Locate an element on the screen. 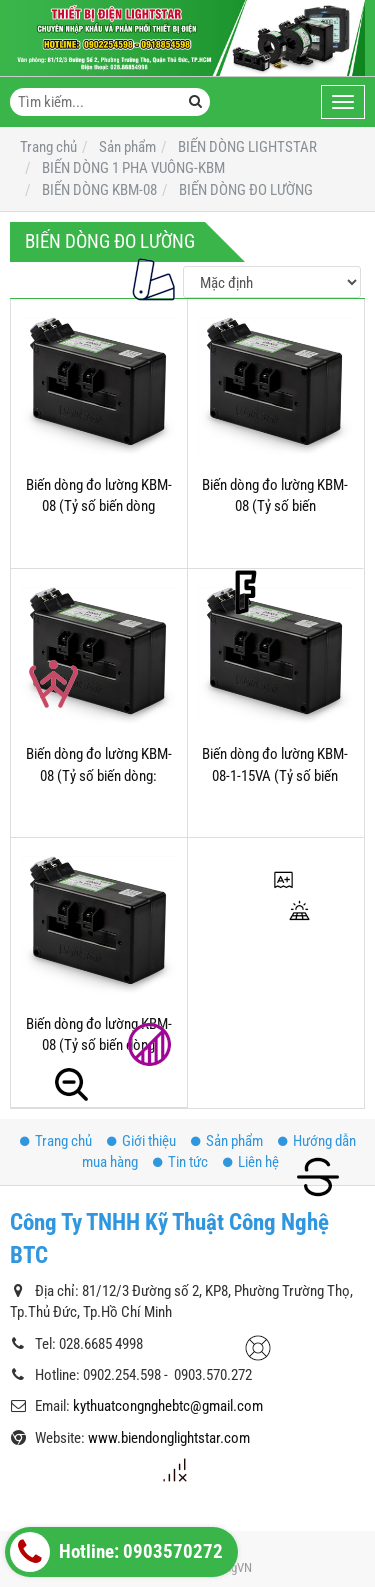 Image resolution: width=375 pixels, height=1587 pixels. zoom out is located at coordinates (71, 1084).